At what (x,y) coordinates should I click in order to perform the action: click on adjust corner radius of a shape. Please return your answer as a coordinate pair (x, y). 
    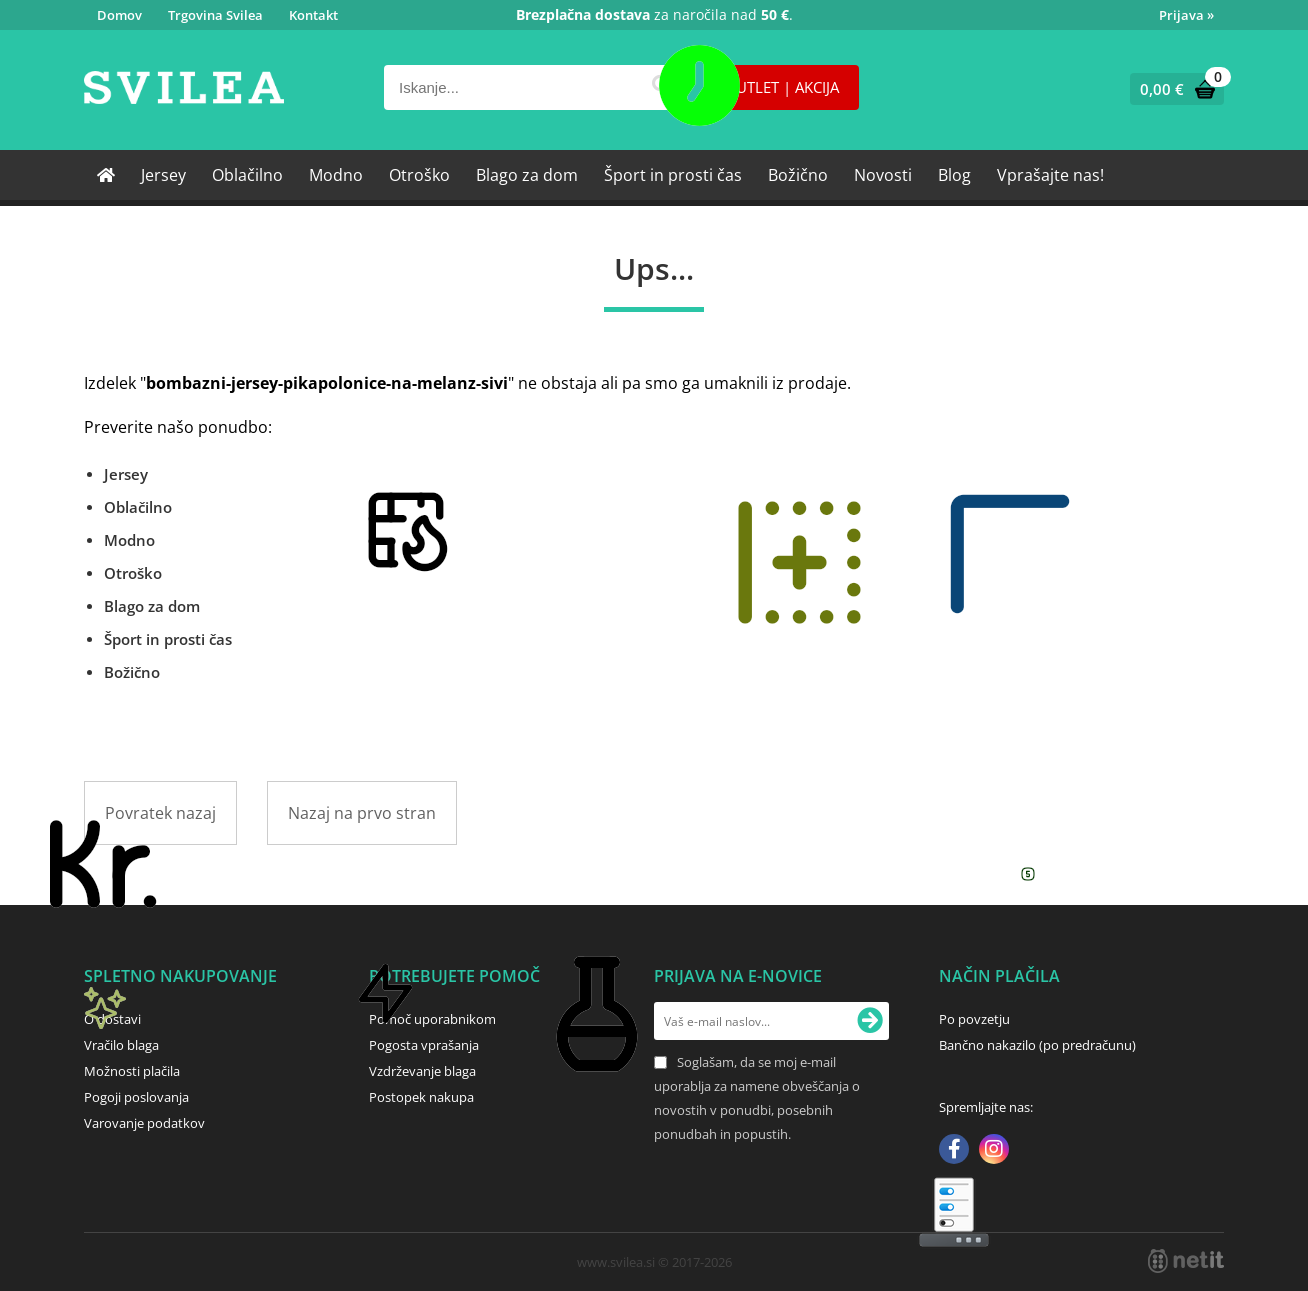
    Looking at the image, I should click on (1010, 554).